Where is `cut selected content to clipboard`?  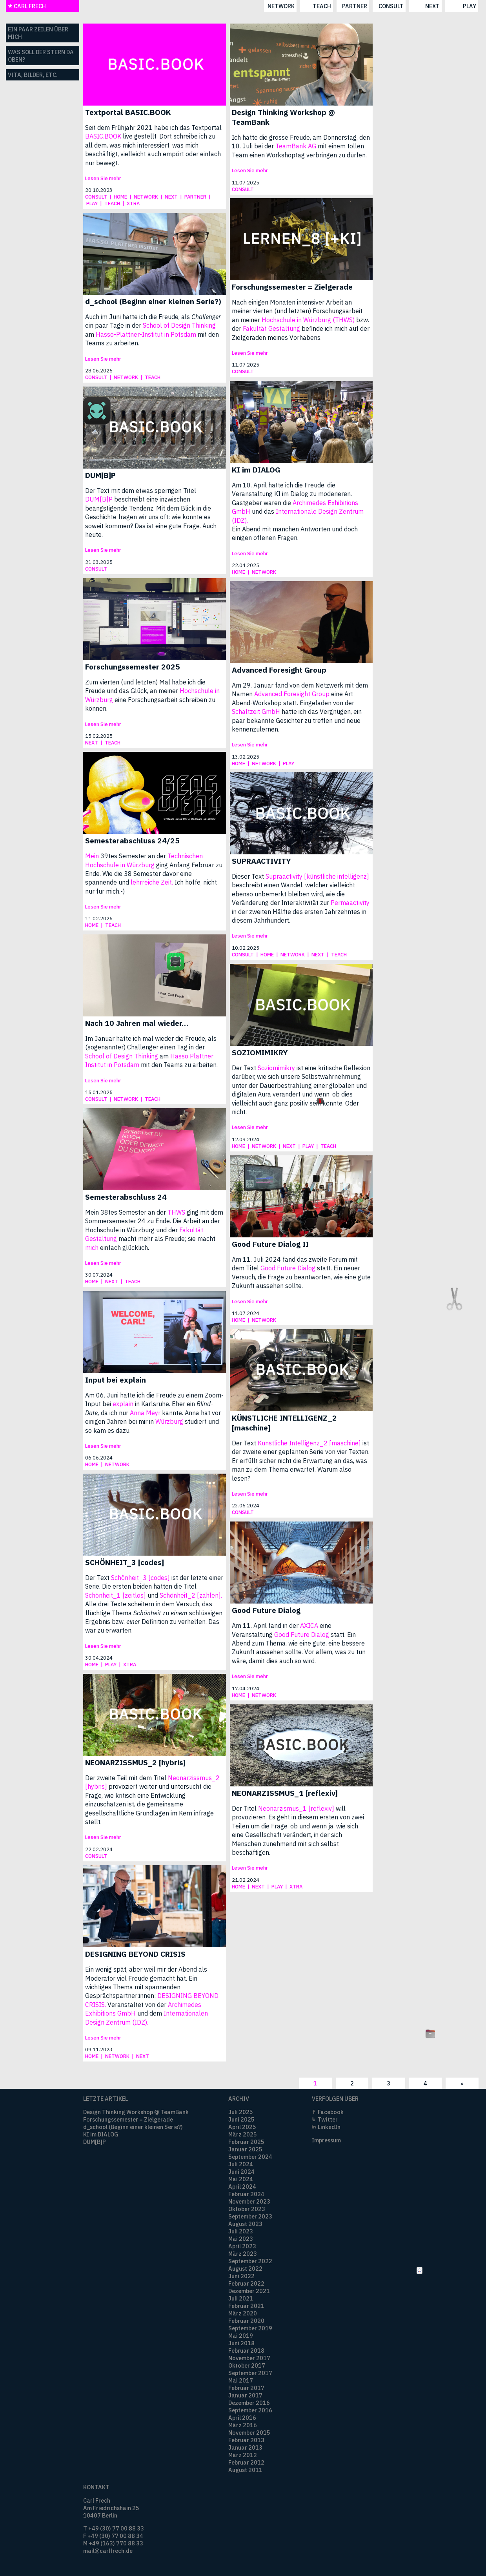 cut selected content to clipboard is located at coordinates (454, 1299).